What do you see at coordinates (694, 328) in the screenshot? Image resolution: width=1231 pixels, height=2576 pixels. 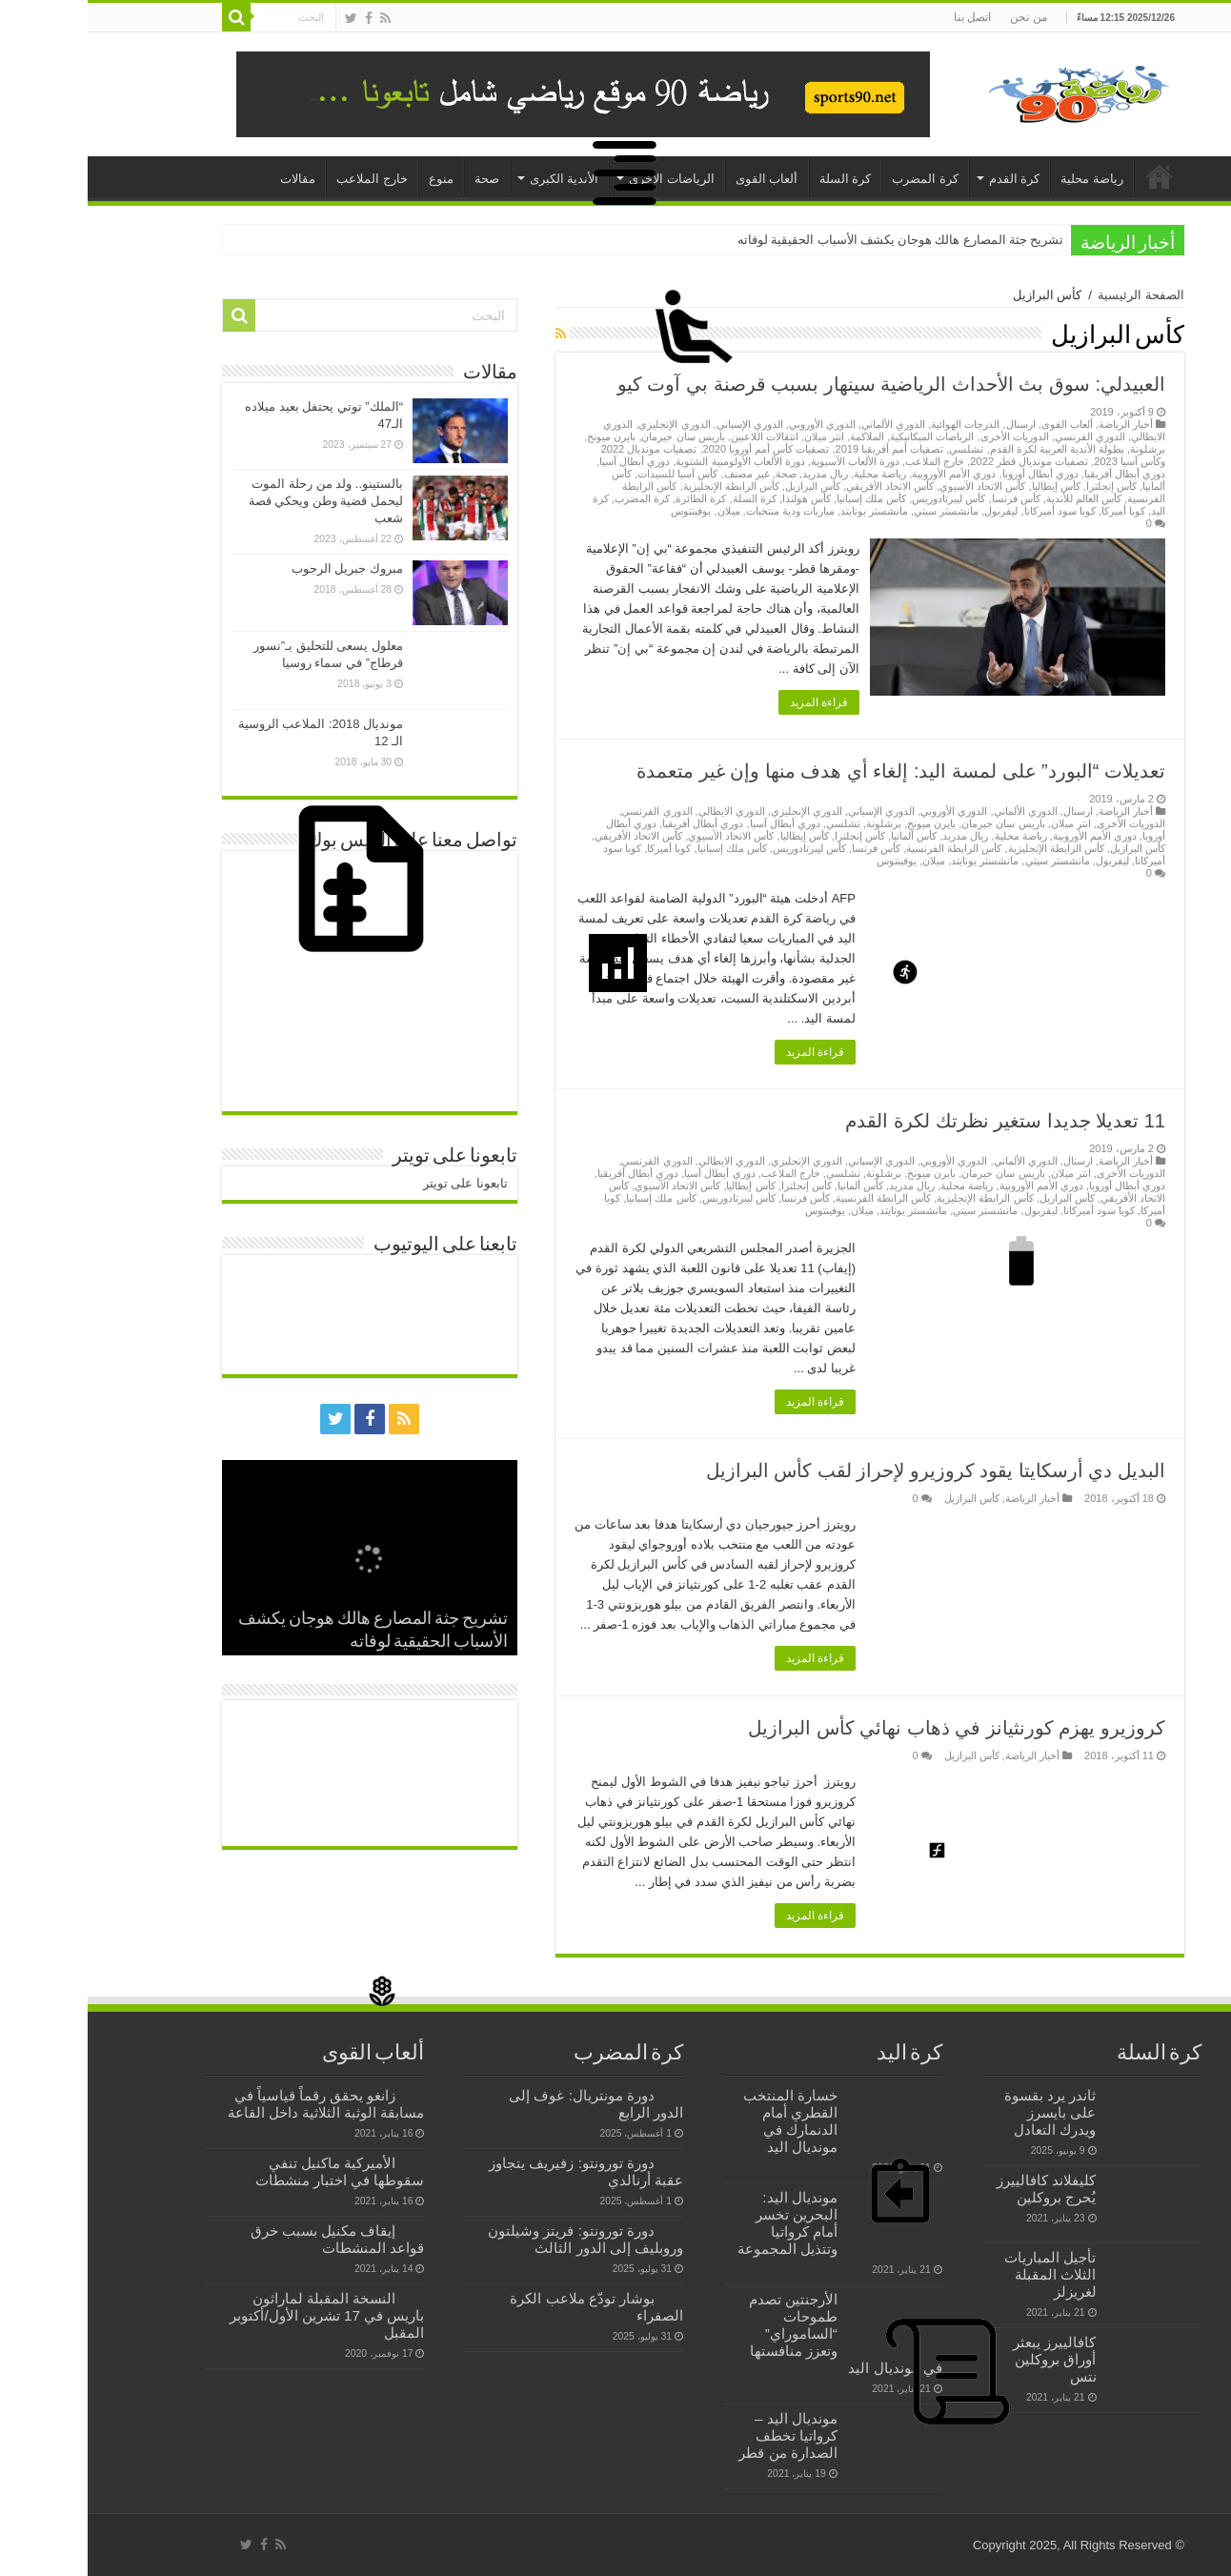 I see `select extra legroom seating option` at bounding box center [694, 328].